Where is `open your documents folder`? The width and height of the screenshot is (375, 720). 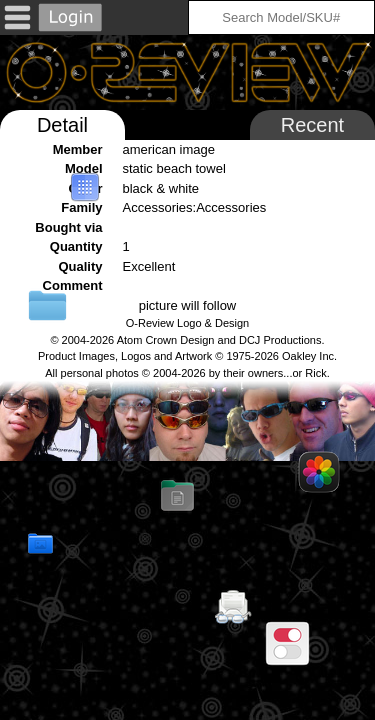
open your documents folder is located at coordinates (177, 495).